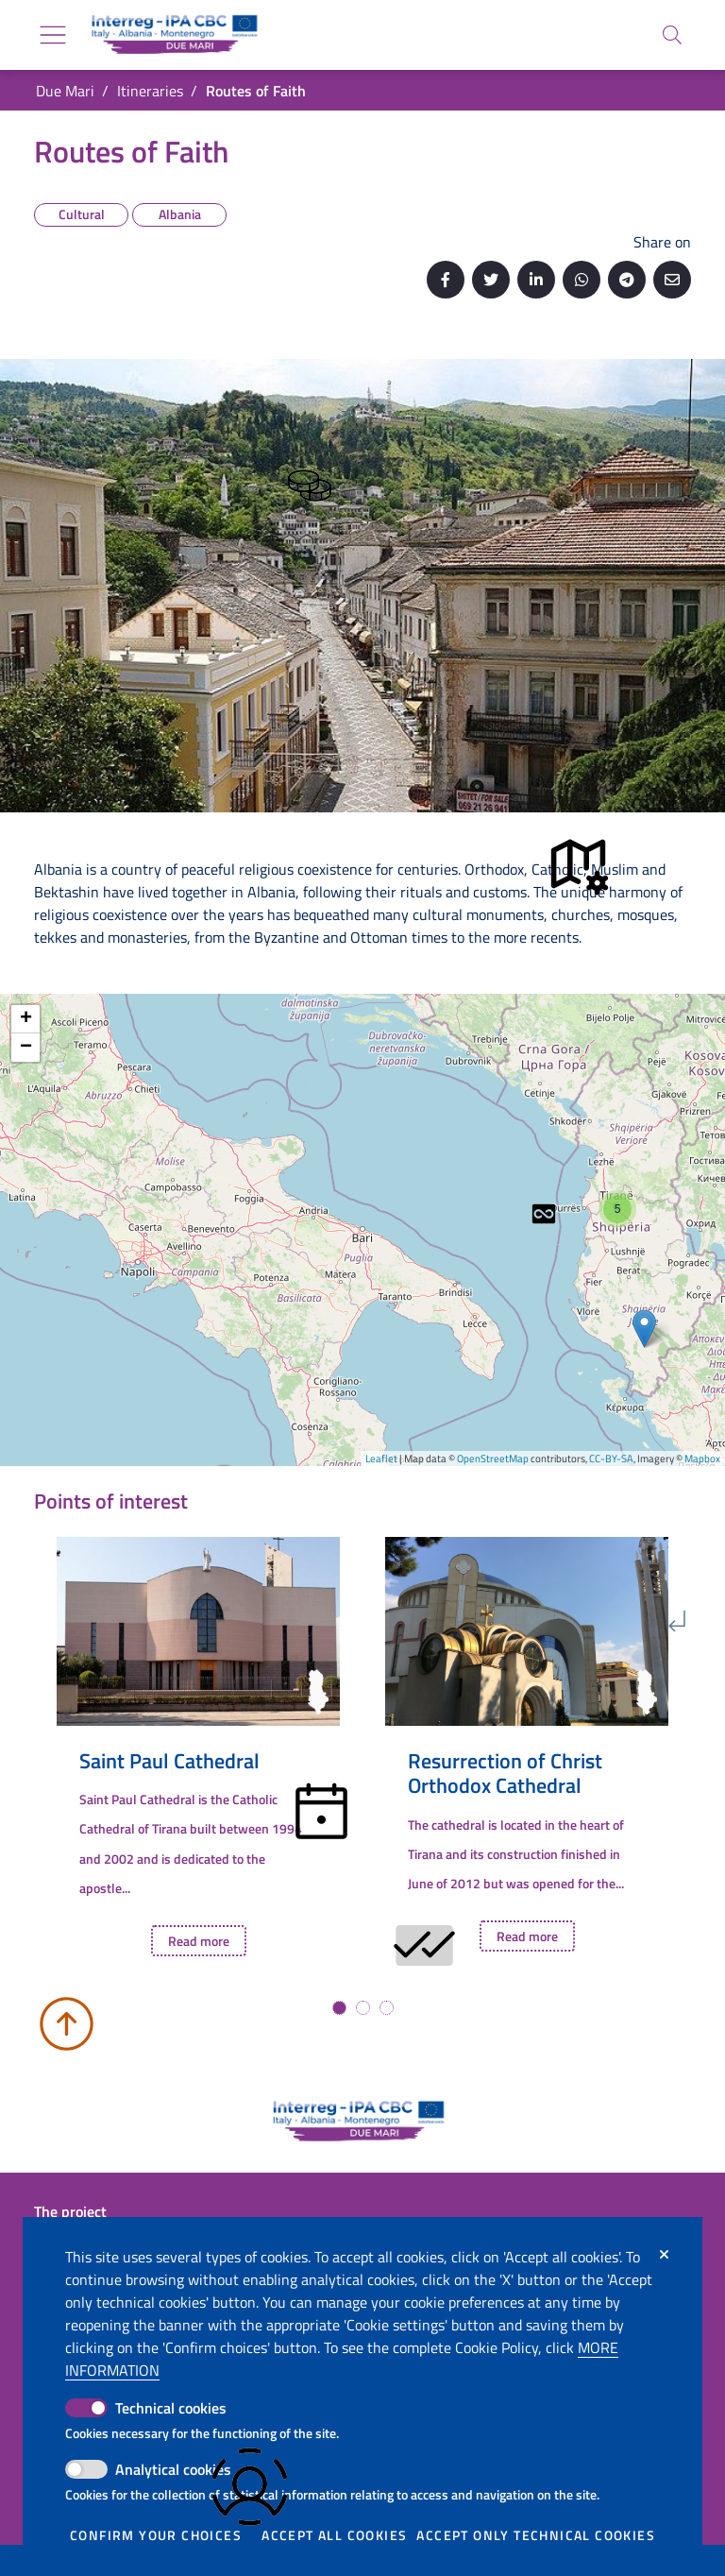 The width and height of the screenshot is (725, 2576). I want to click on view your coin balance or currency, so click(310, 486).